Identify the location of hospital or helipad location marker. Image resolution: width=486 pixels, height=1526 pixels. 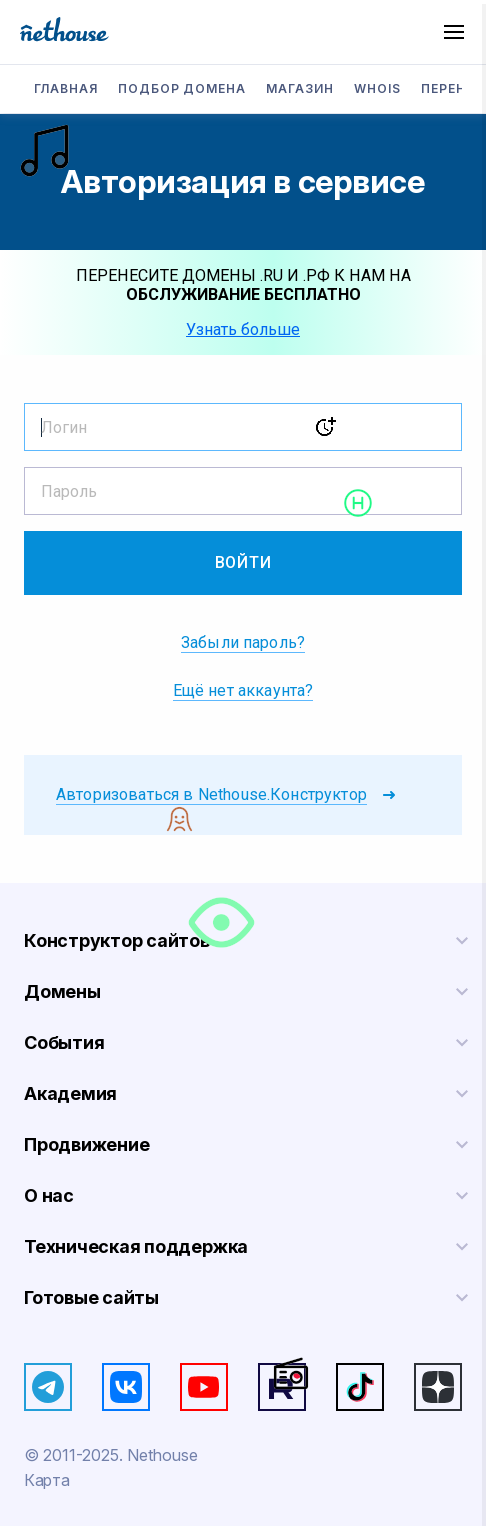
(358, 503).